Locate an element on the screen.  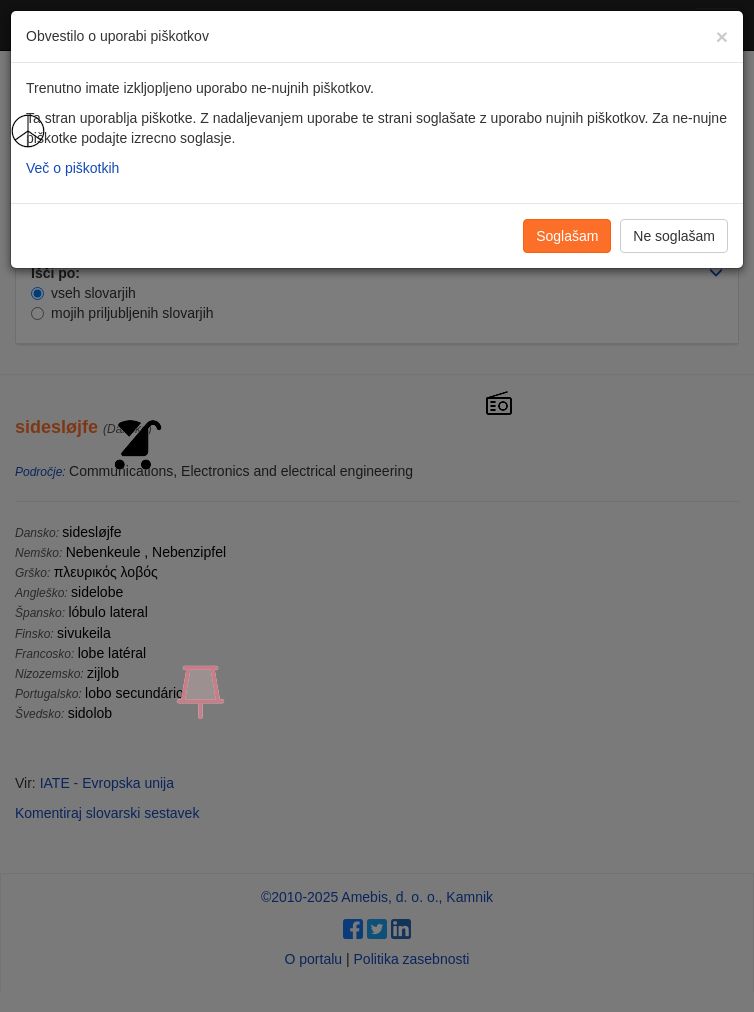
open radio or audio streaming is located at coordinates (499, 405).